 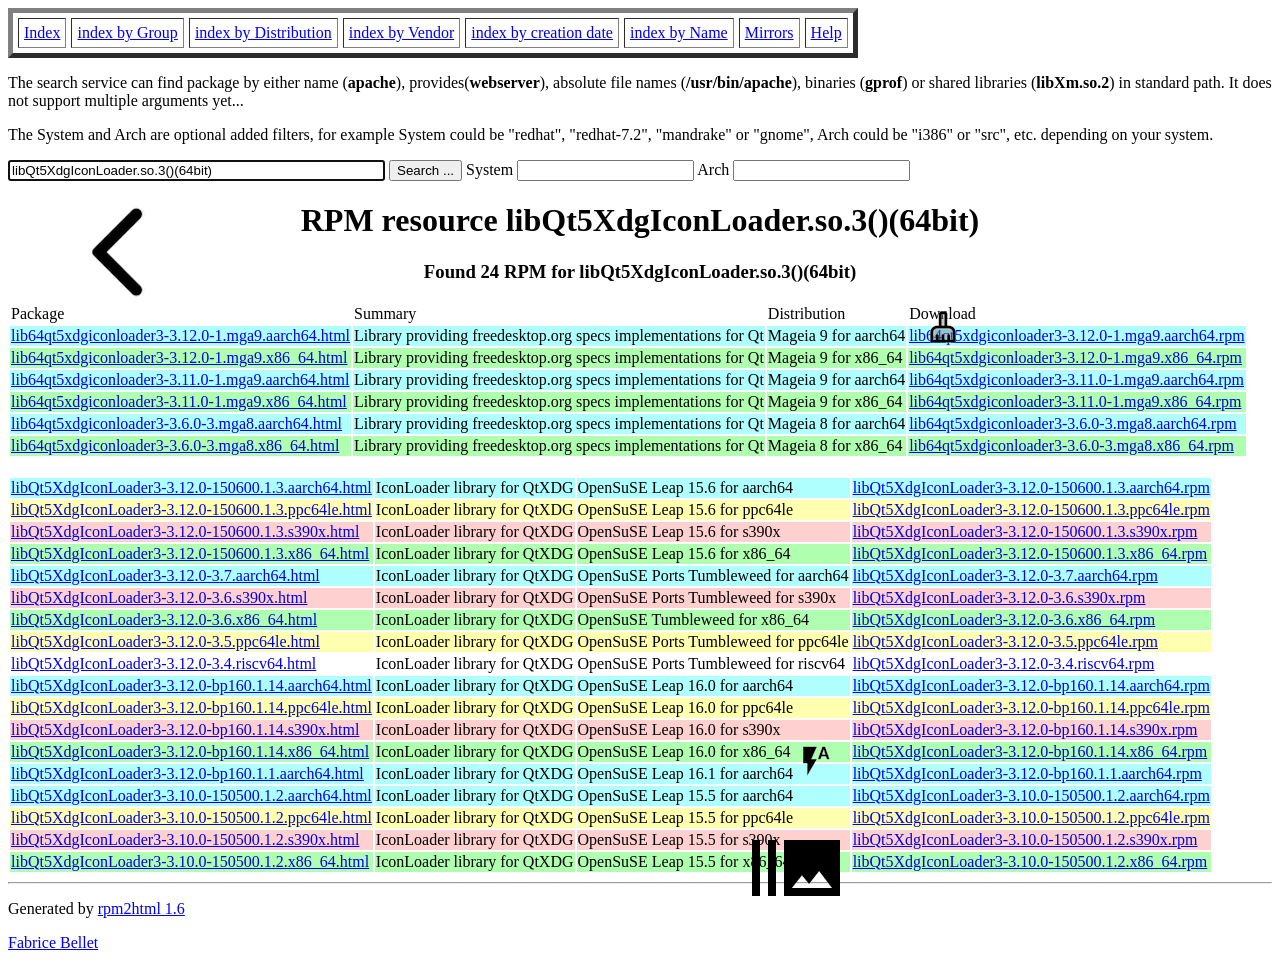 I want to click on access cleaning or housekeeping services, so click(x=943, y=327).